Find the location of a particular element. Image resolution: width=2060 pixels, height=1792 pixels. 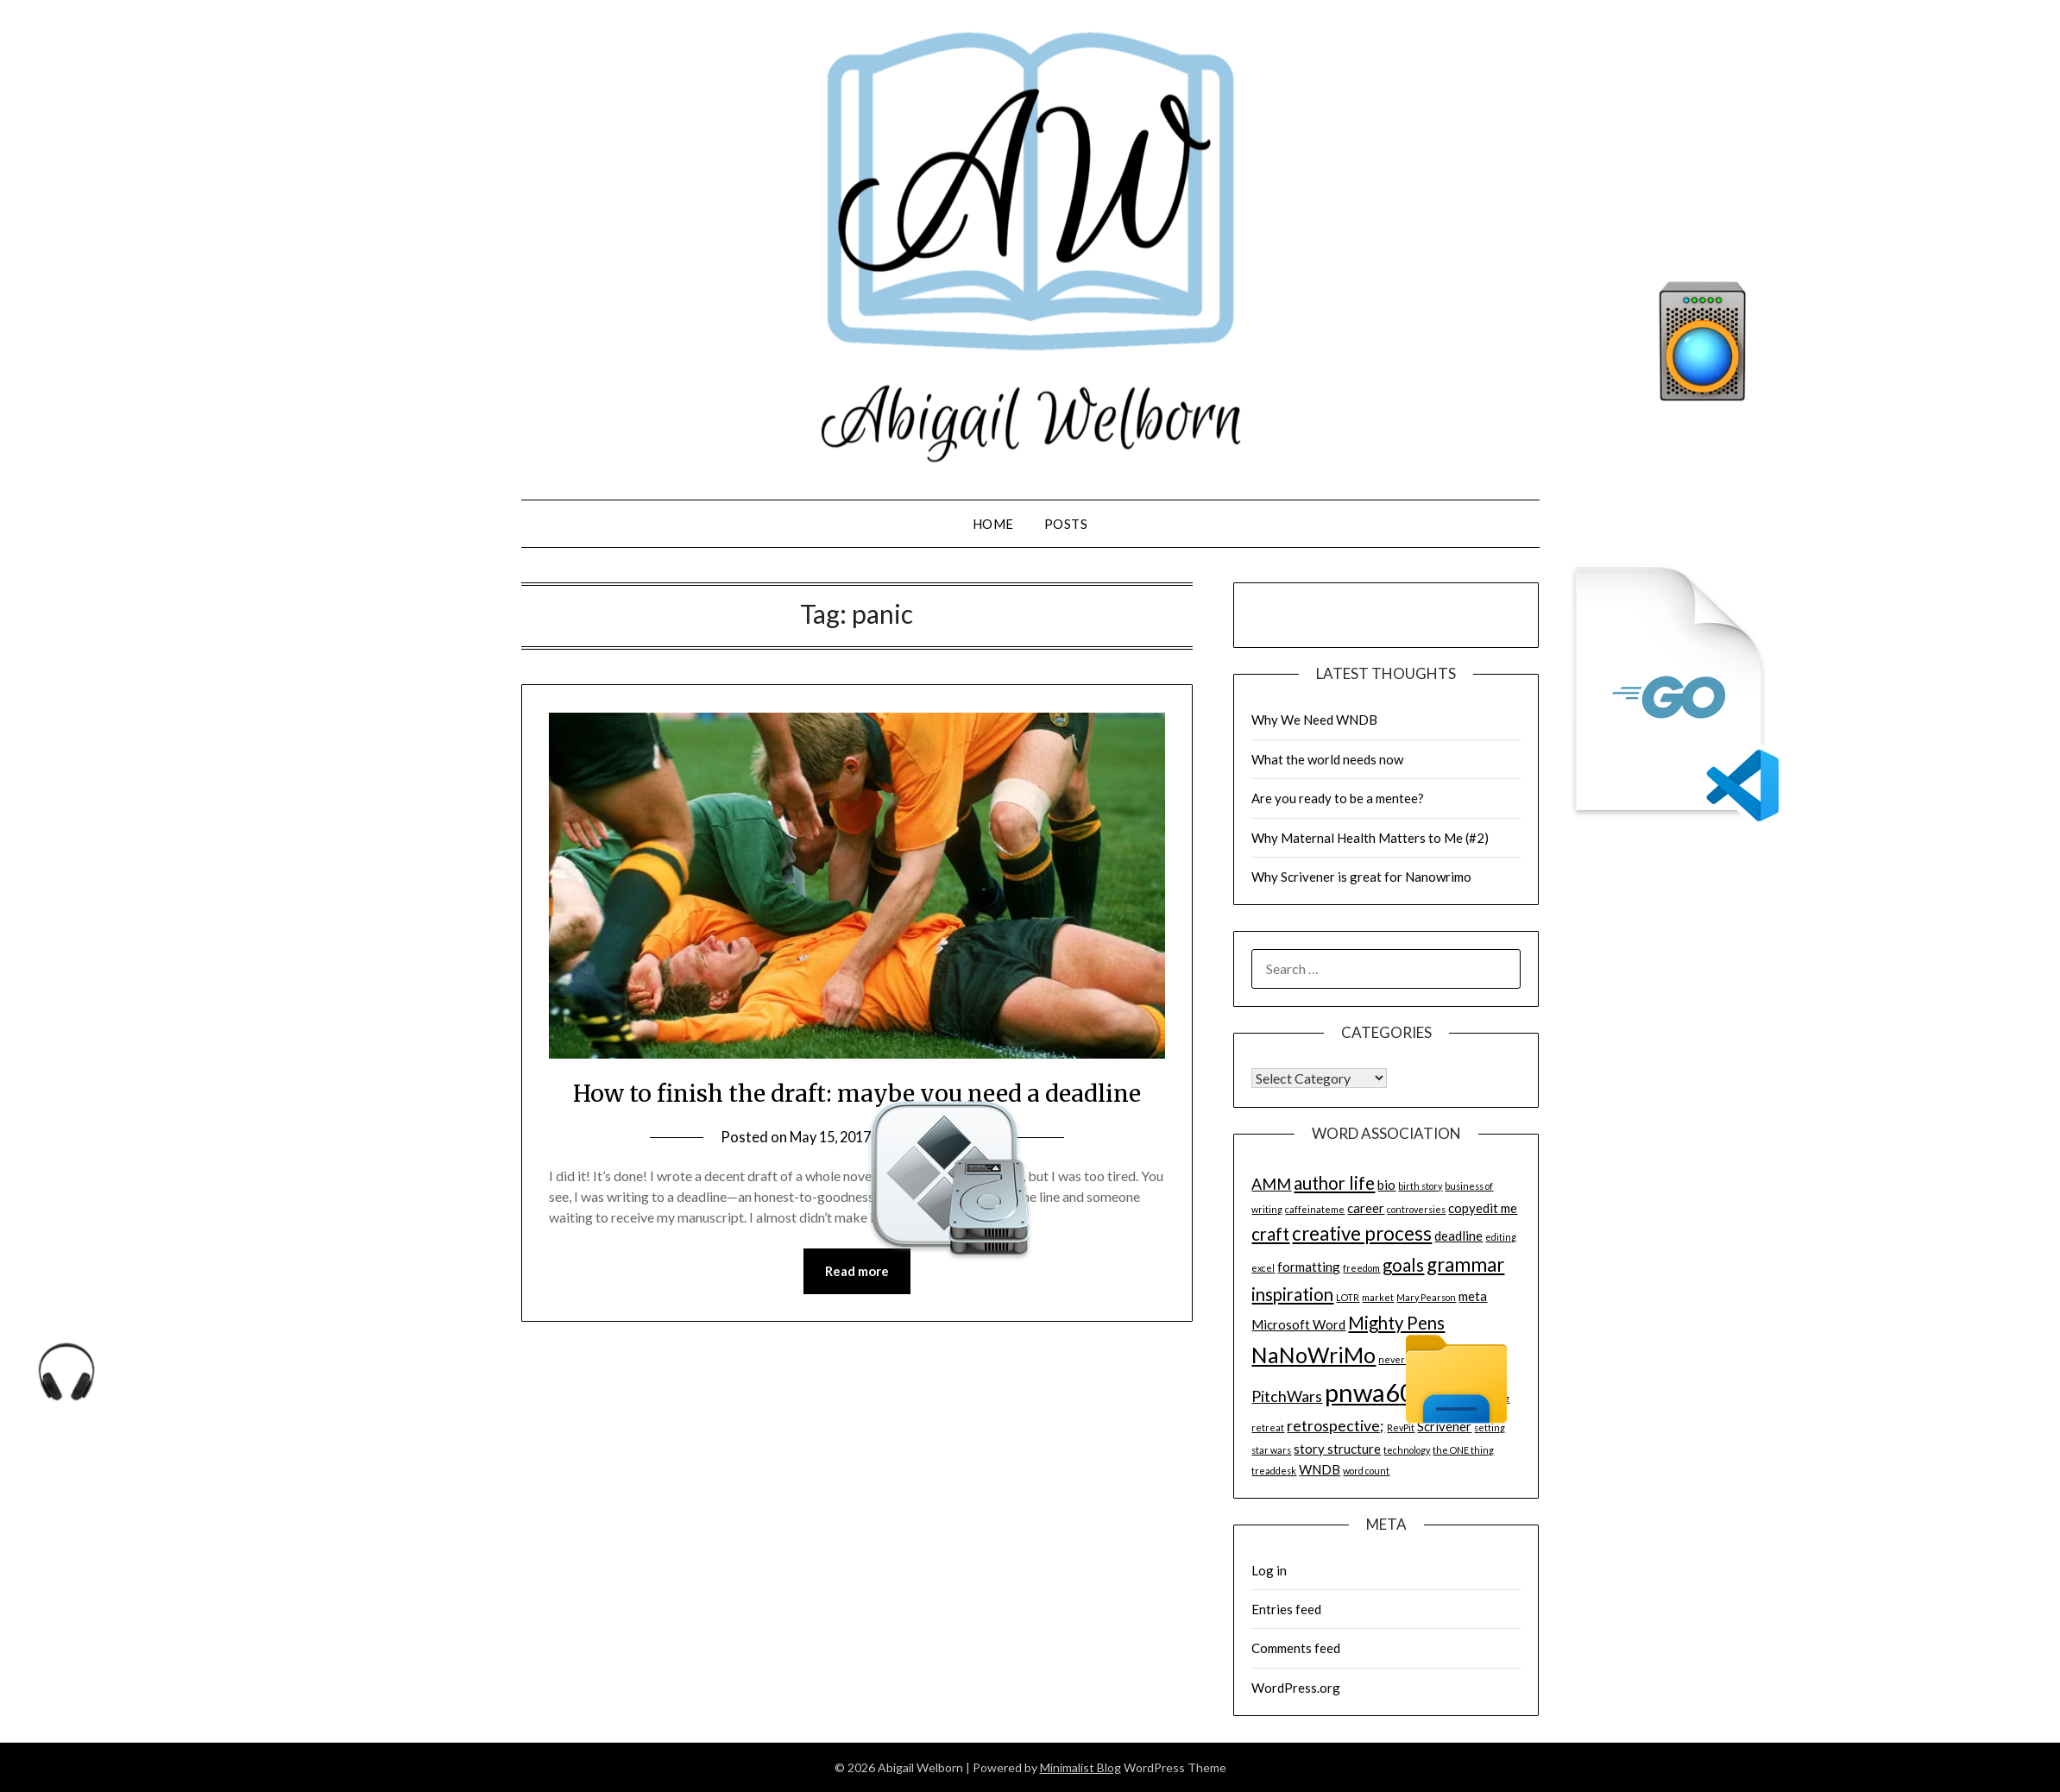

open a Go language file in Visual Studio Code is located at coordinates (1668, 695).